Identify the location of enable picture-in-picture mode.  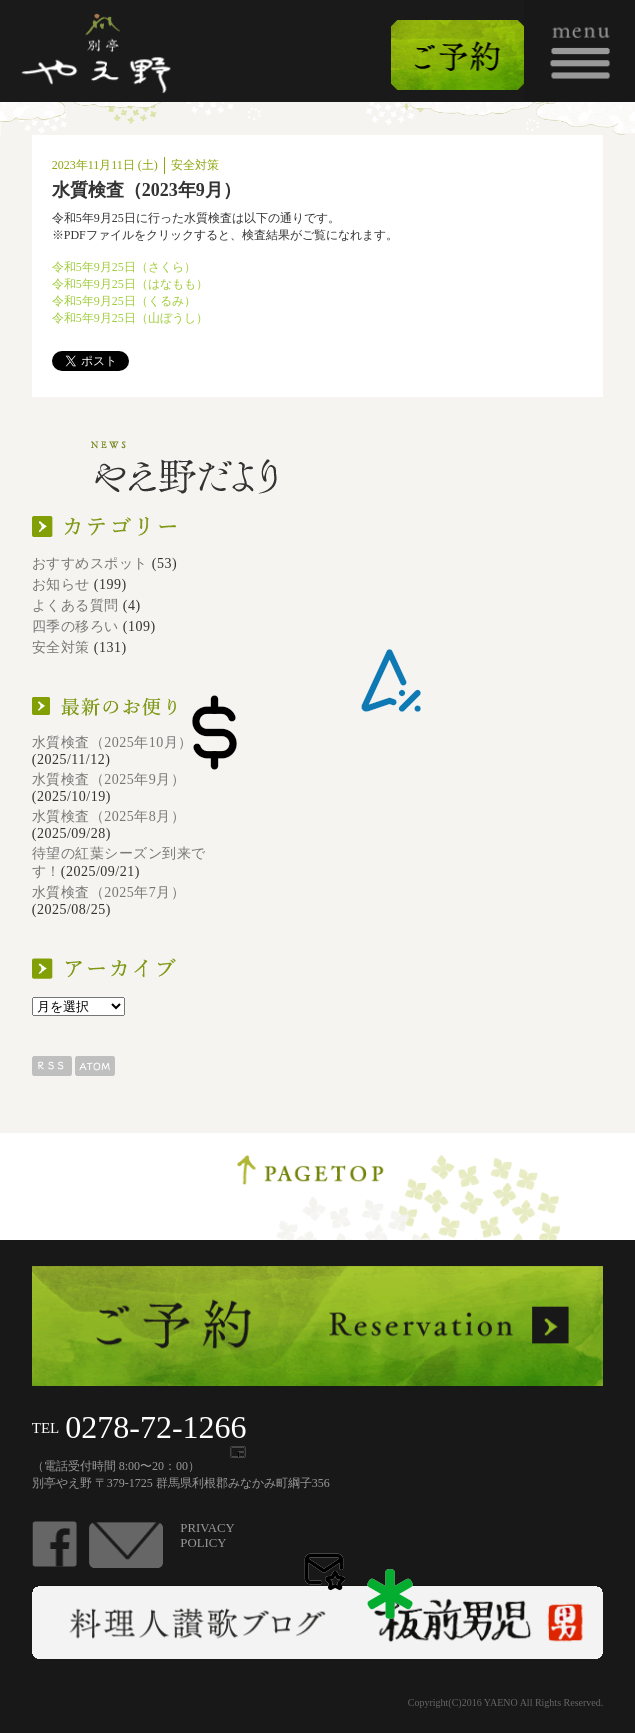
(238, 1452).